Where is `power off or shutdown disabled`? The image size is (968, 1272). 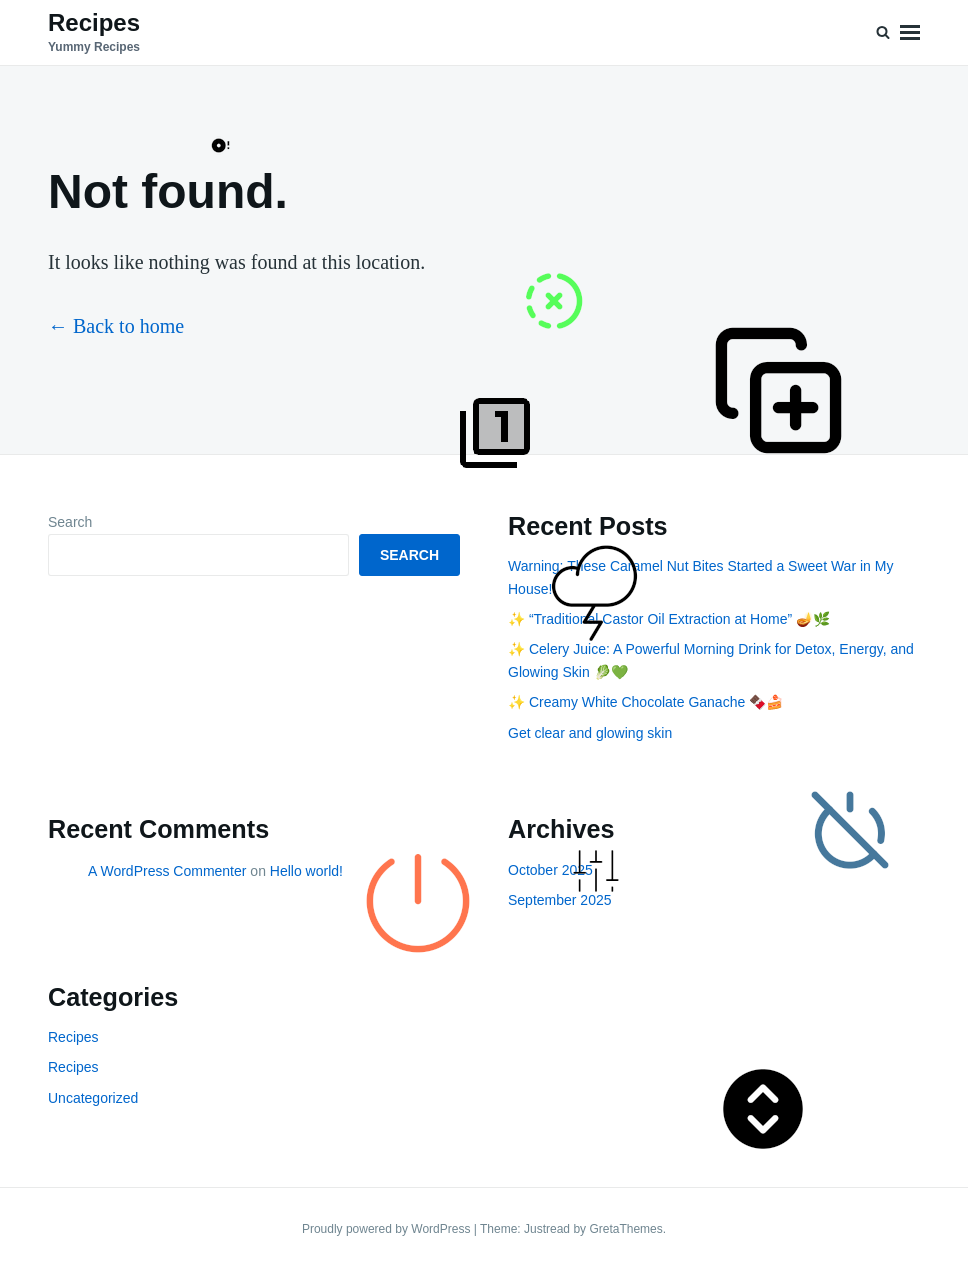 power off or shutdown disabled is located at coordinates (850, 830).